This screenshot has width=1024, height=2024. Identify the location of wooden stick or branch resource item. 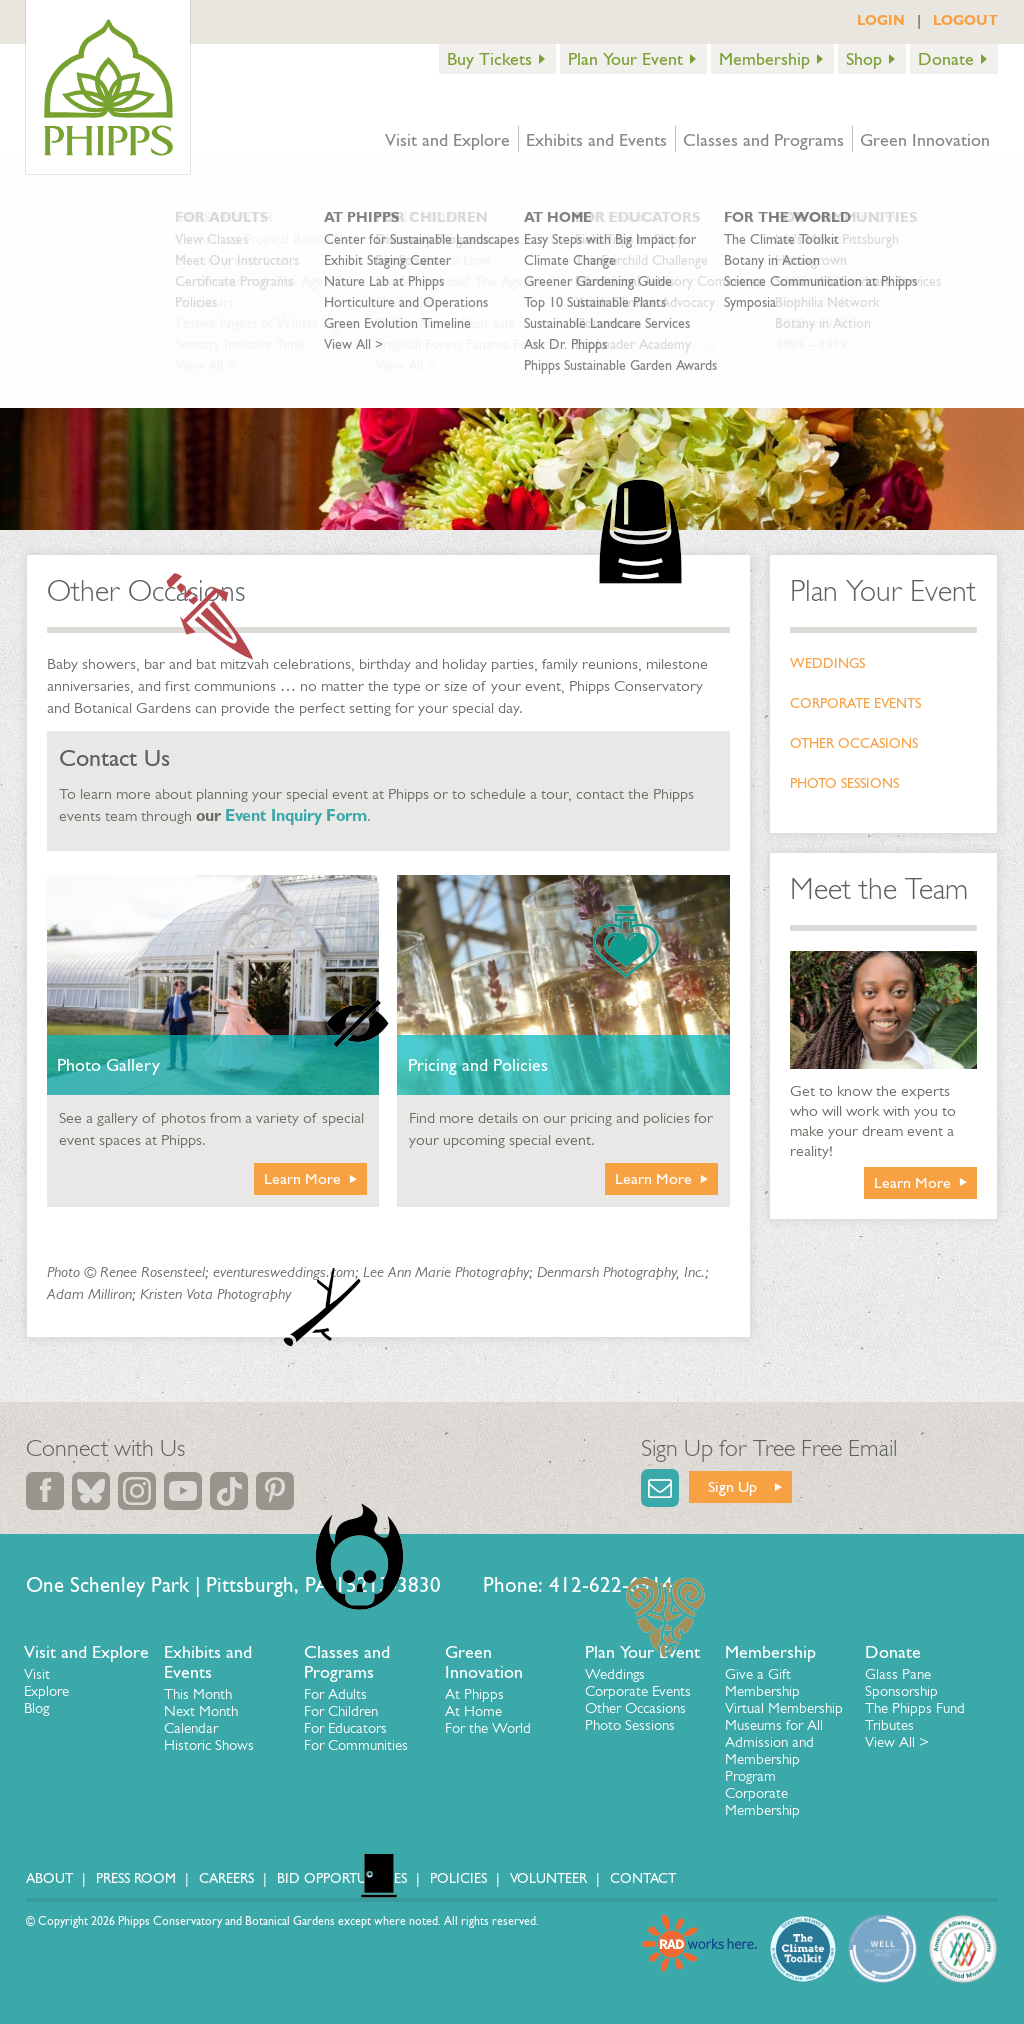
(322, 1307).